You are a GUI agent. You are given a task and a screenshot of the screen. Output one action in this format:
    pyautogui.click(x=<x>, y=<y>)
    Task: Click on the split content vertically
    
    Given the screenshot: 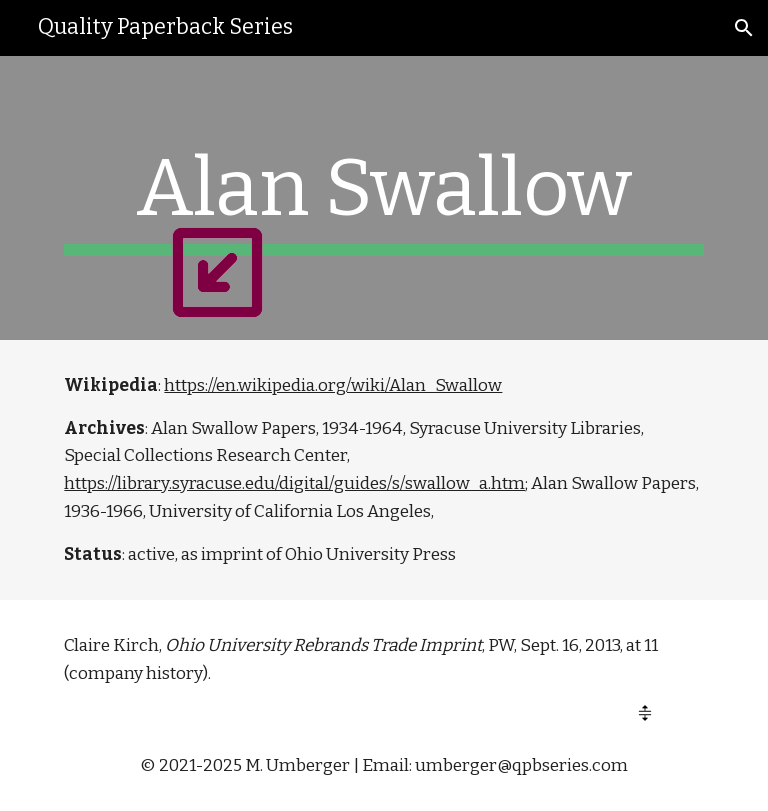 What is the action you would take?
    pyautogui.click(x=645, y=713)
    